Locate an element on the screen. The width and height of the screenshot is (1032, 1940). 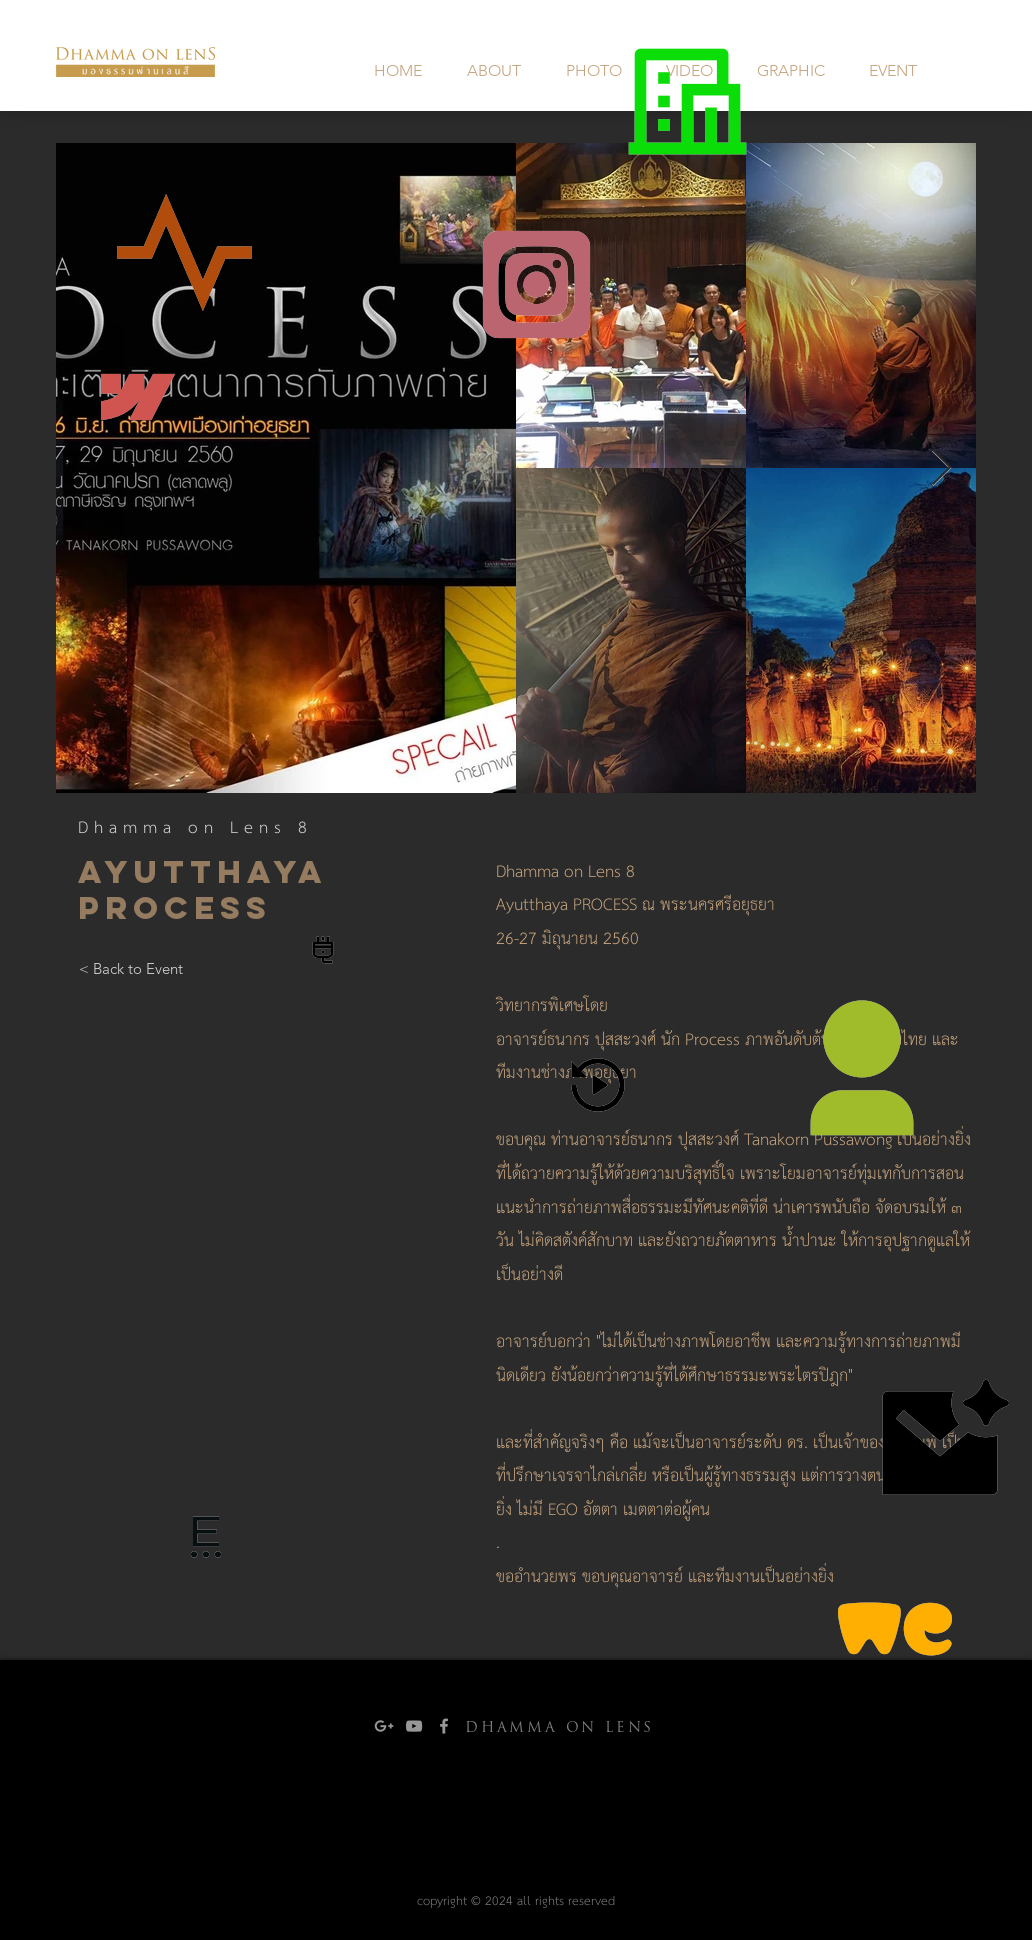
apply emphasis formatting to selected text is located at coordinates (206, 1536).